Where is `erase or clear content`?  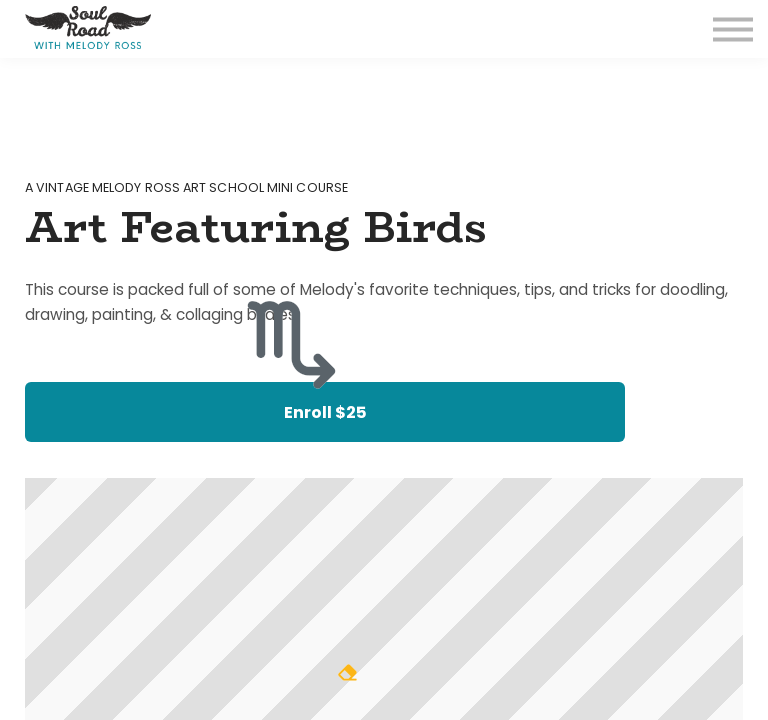
erase or clear content is located at coordinates (348, 673).